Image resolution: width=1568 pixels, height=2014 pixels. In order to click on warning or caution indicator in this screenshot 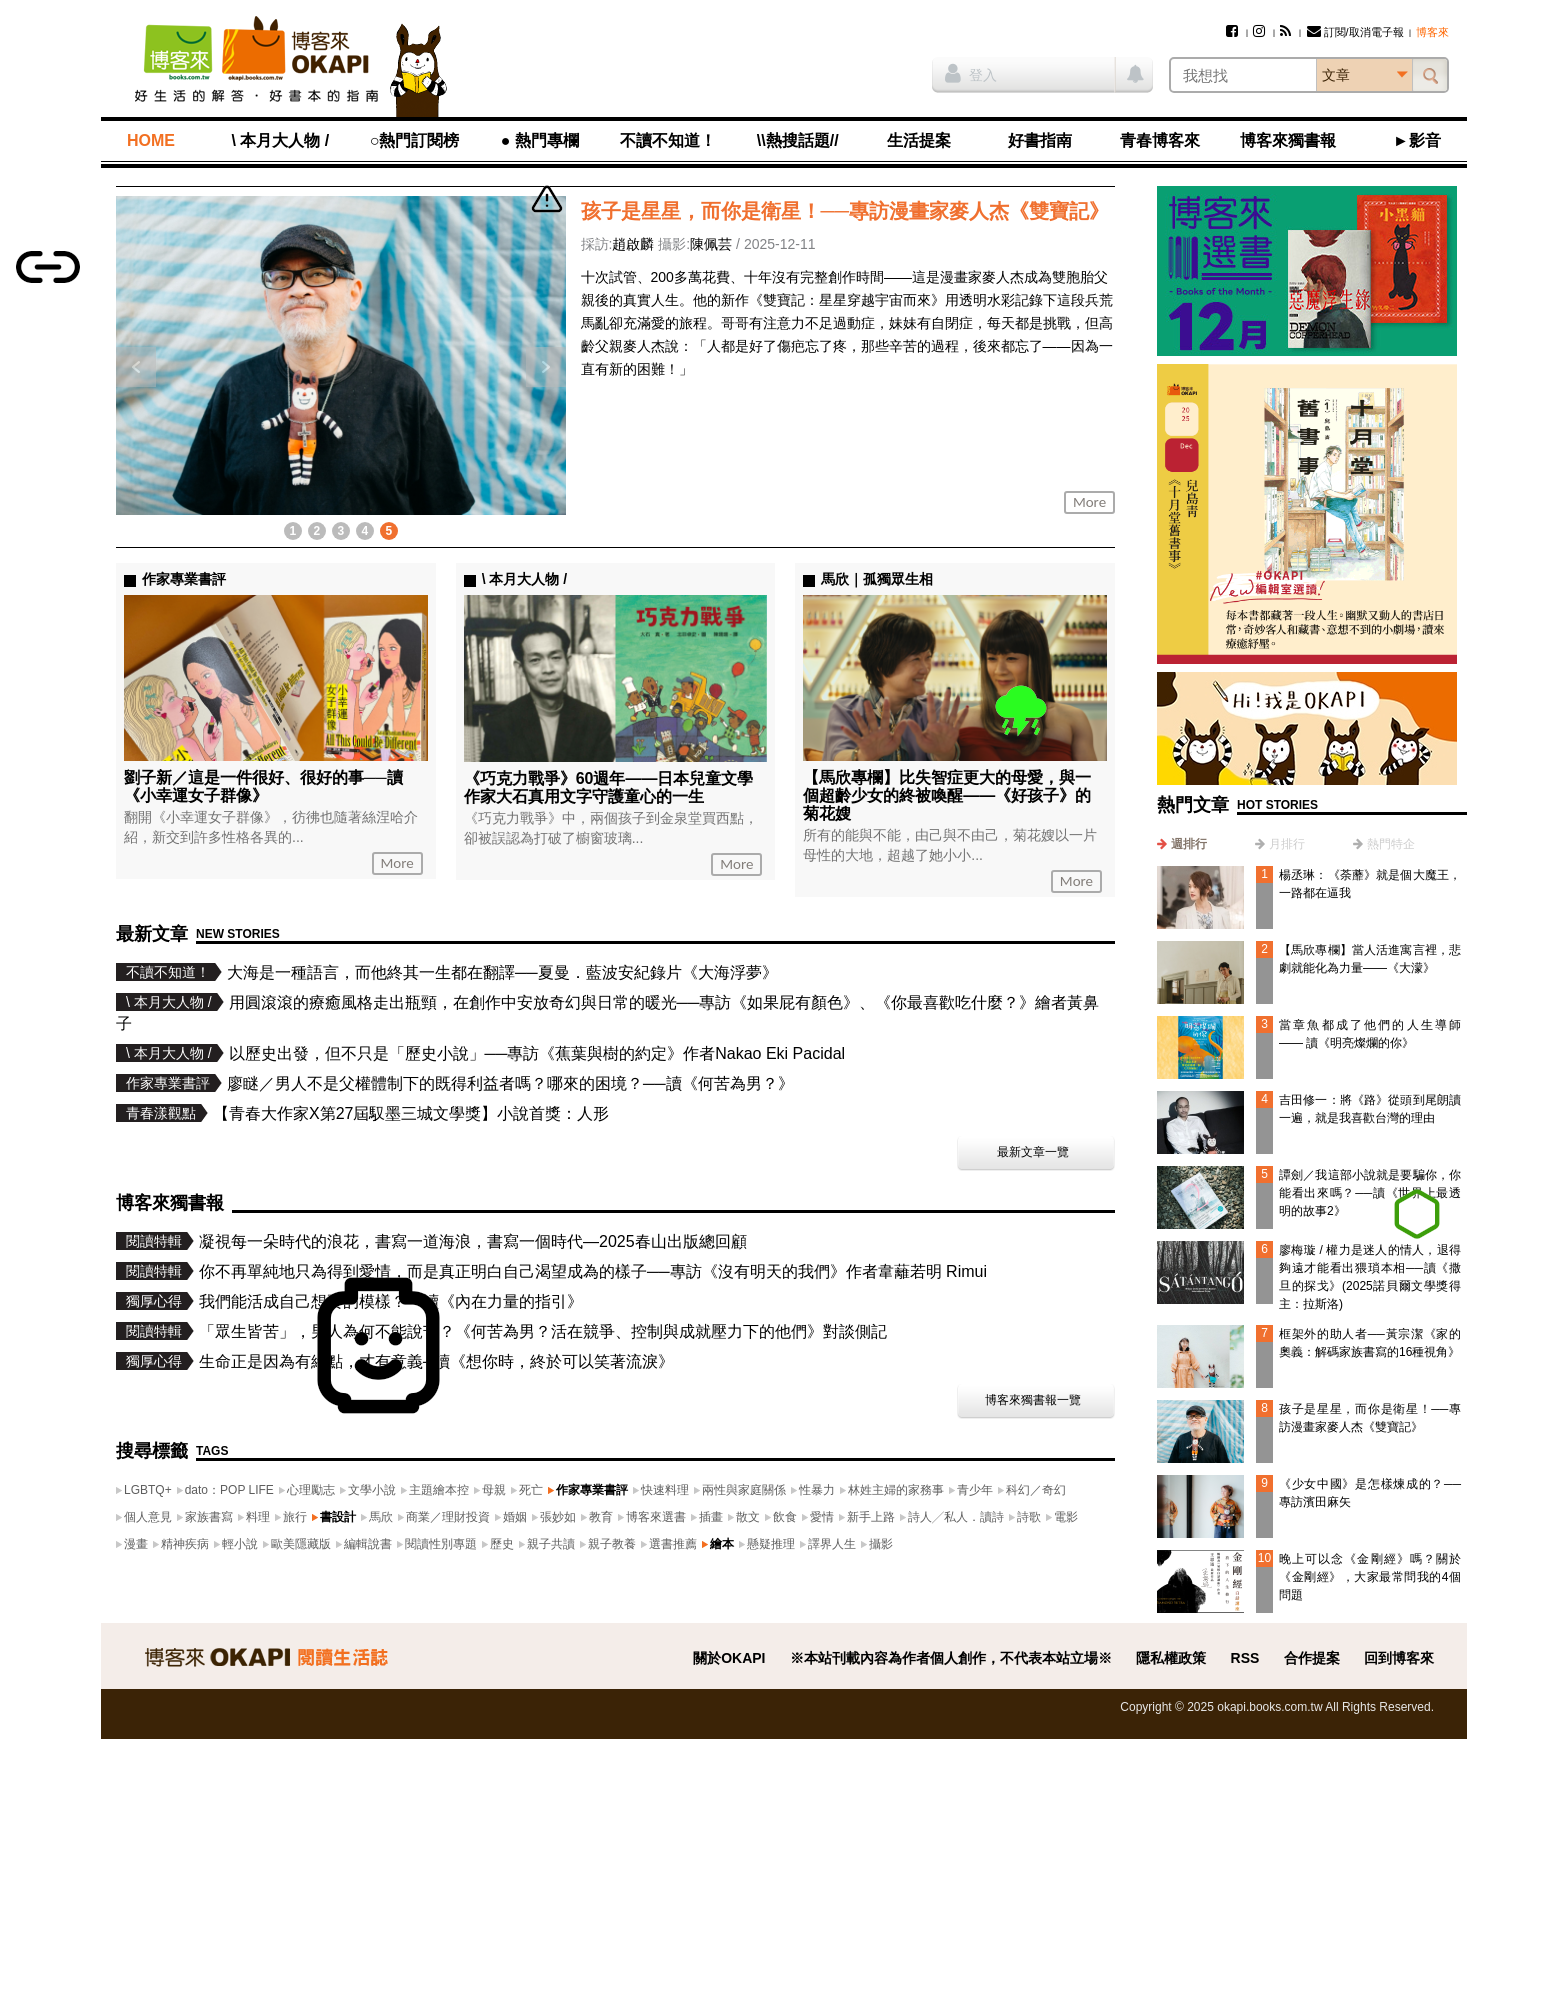, I will do `click(547, 199)`.